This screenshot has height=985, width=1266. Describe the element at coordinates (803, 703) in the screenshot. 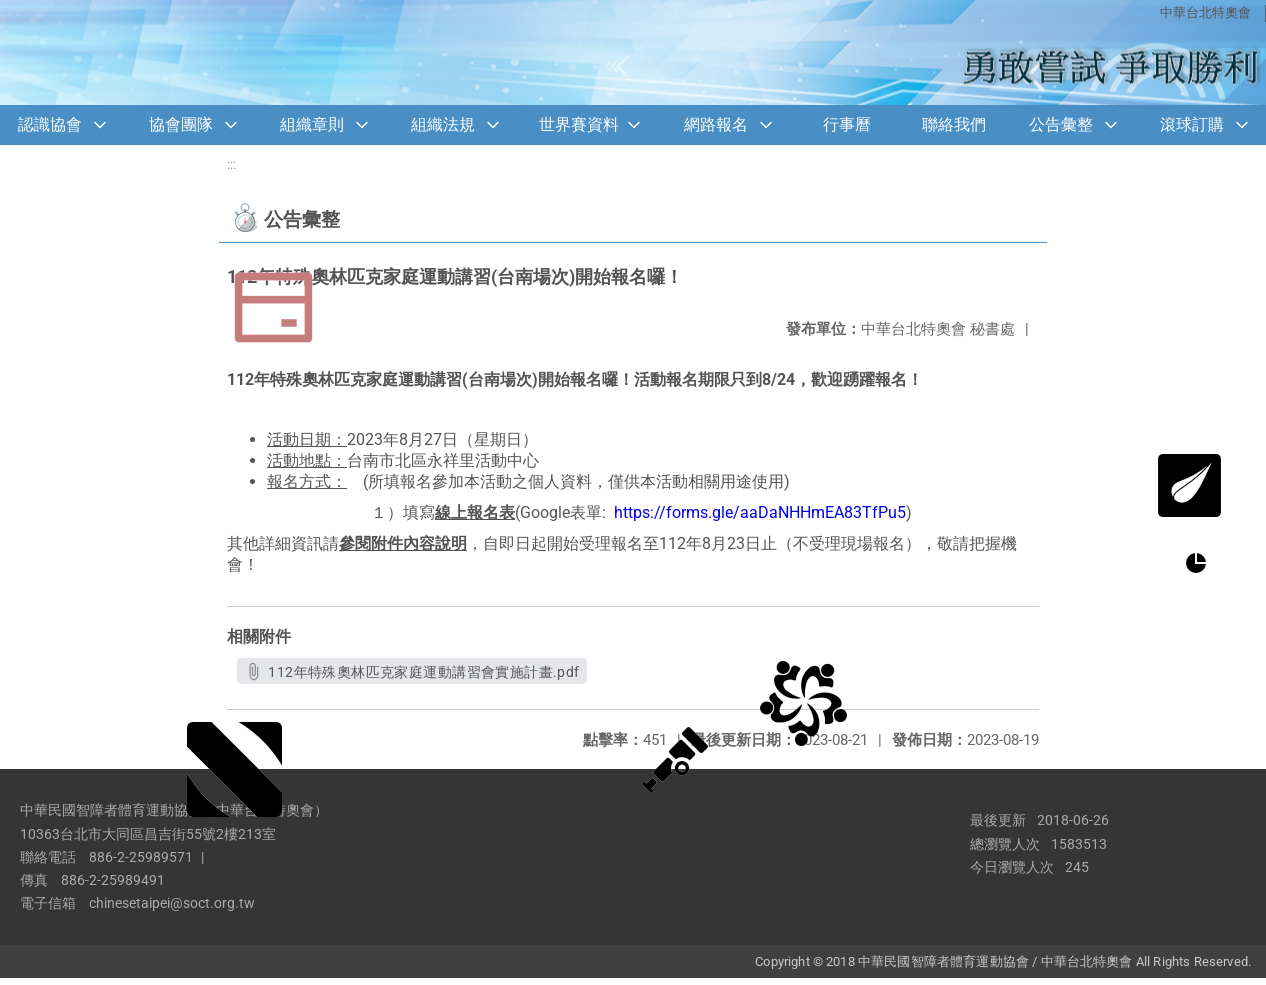

I see `almalinux operating system logo` at that location.